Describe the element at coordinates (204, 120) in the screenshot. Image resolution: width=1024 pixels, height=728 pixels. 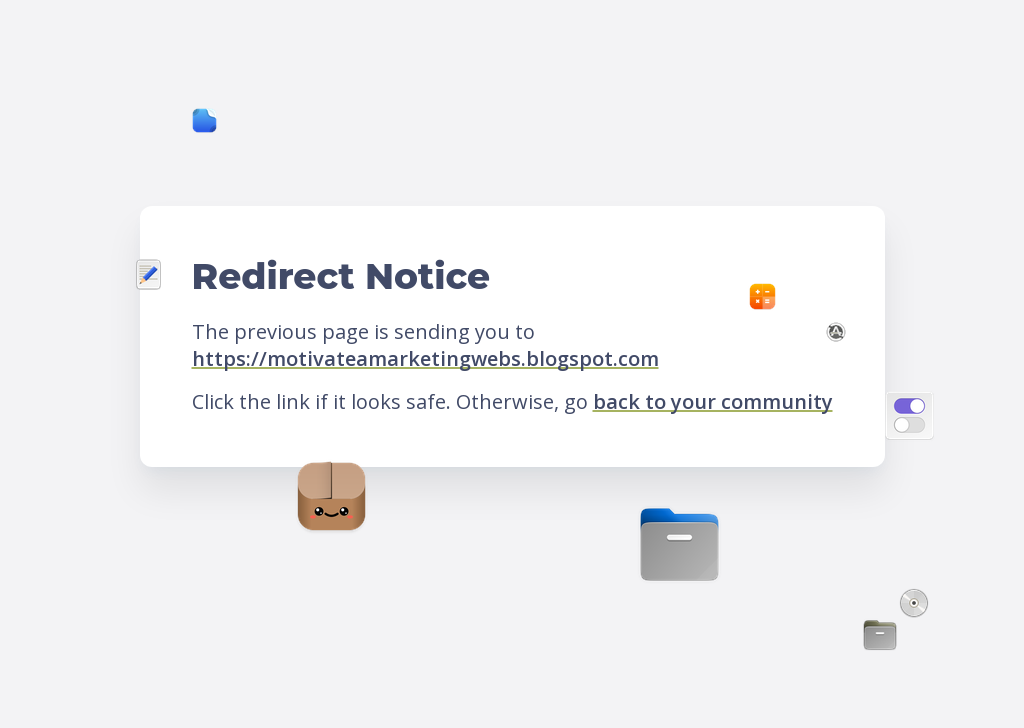
I see `open hot corners system preferences` at that location.